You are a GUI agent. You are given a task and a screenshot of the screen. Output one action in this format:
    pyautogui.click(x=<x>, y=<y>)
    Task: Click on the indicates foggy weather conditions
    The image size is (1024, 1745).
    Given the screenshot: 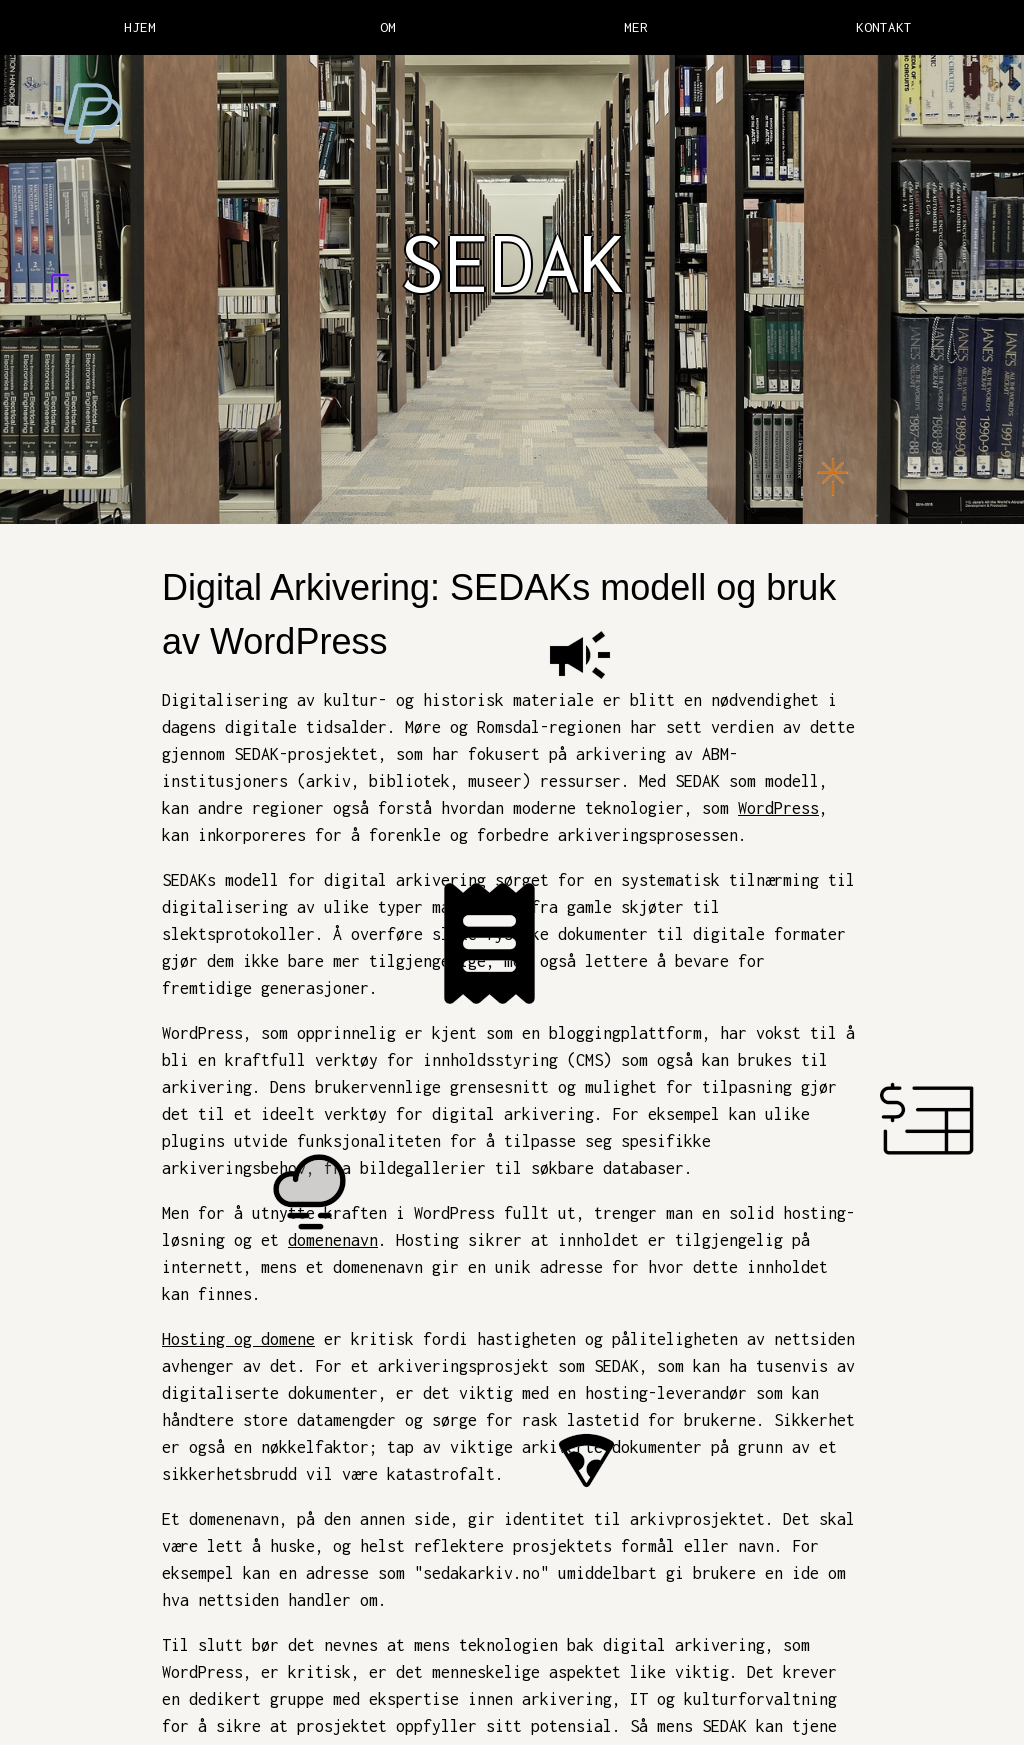 What is the action you would take?
    pyautogui.click(x=309, y=1190)
    